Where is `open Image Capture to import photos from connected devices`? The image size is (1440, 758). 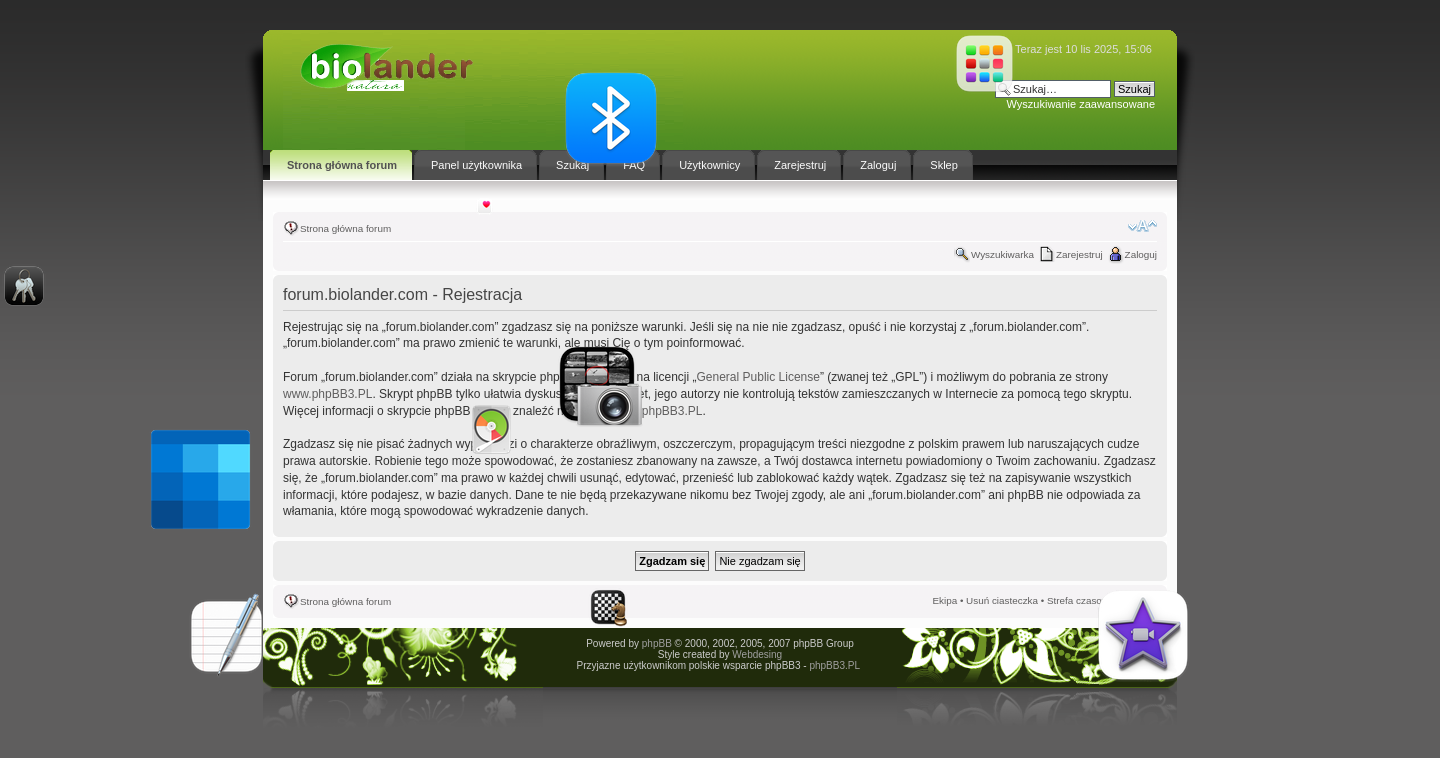
open Image Capture to import photos from connected devices is located at coordinates (597, 384).